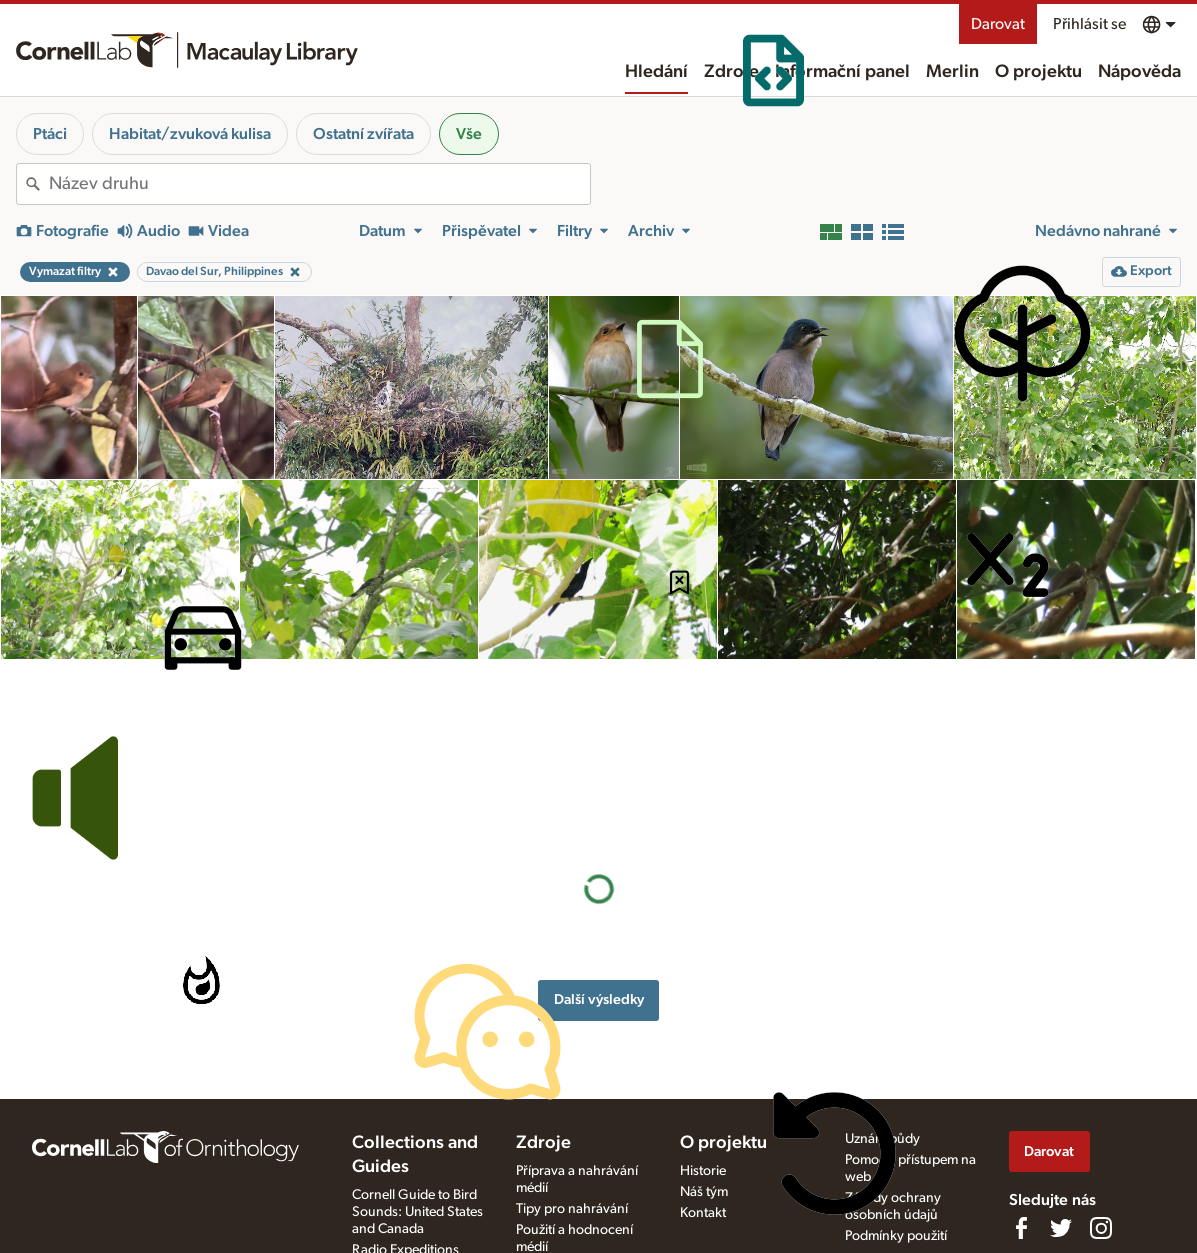 The image size is (1197, 1253). I want to click on view or open a document, so click(670, 359).